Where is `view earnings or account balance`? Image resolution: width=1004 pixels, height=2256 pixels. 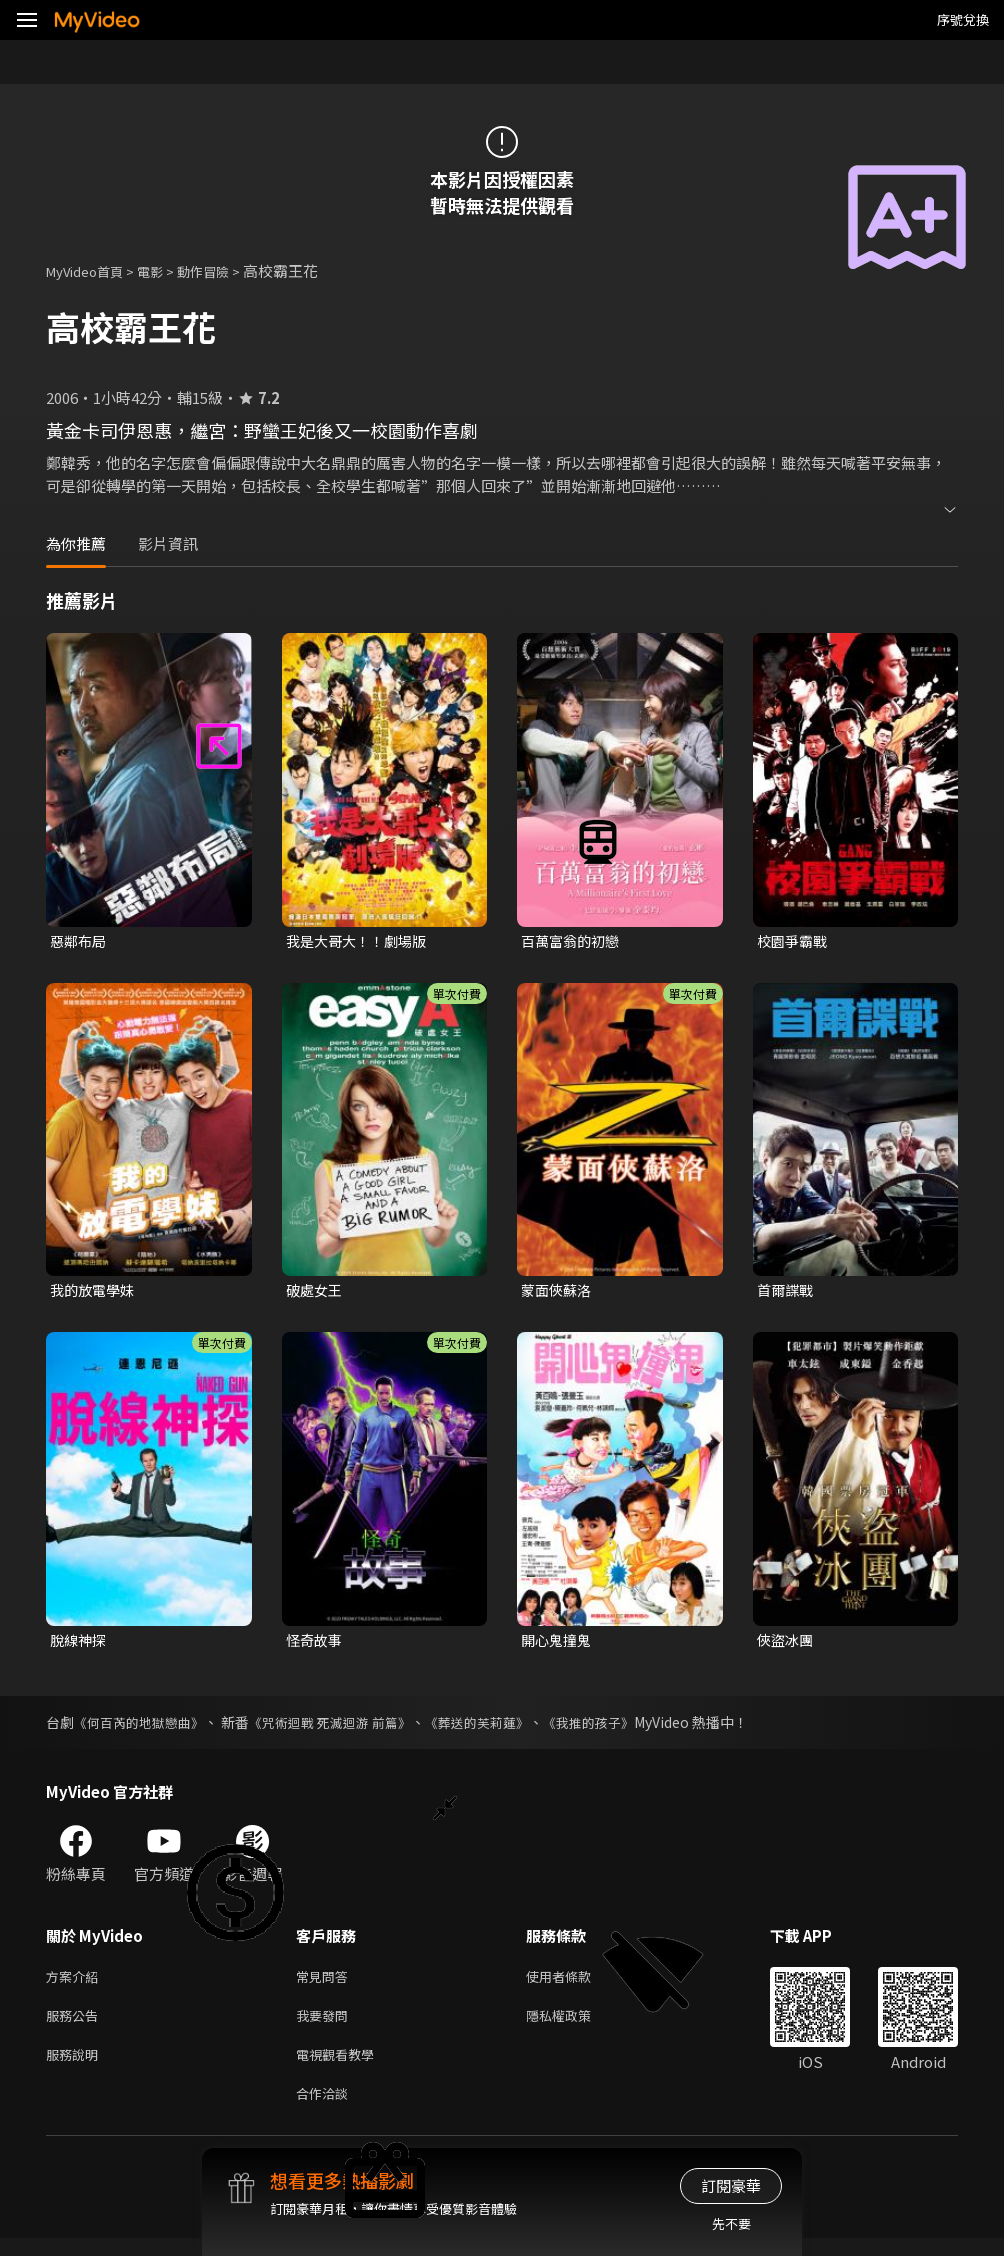
view earnings or account balance is located at coordinates (235, 1892).